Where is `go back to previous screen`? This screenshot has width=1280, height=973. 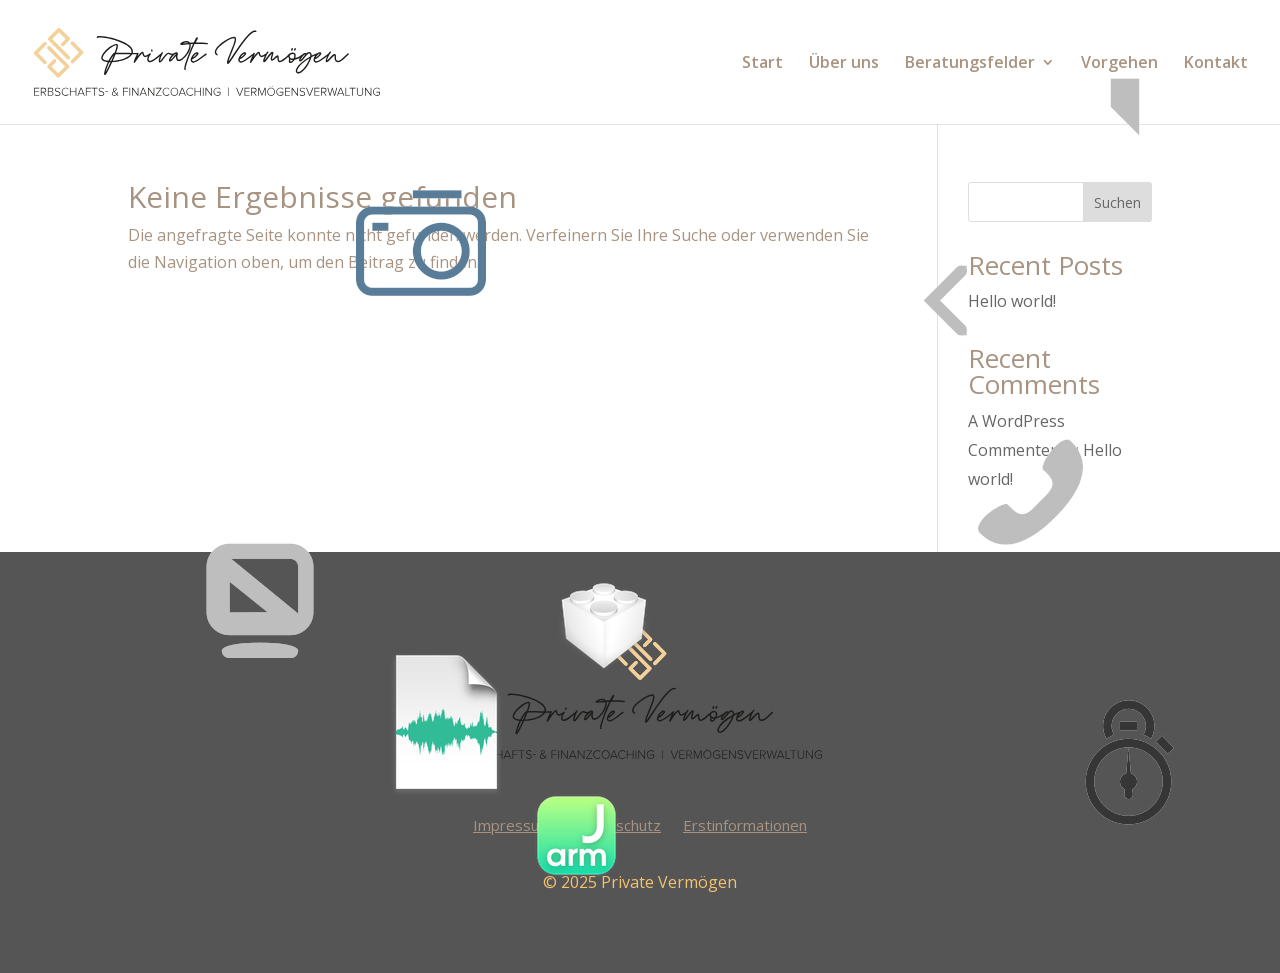 go back to previous screen is located at coordinates (943, 300).